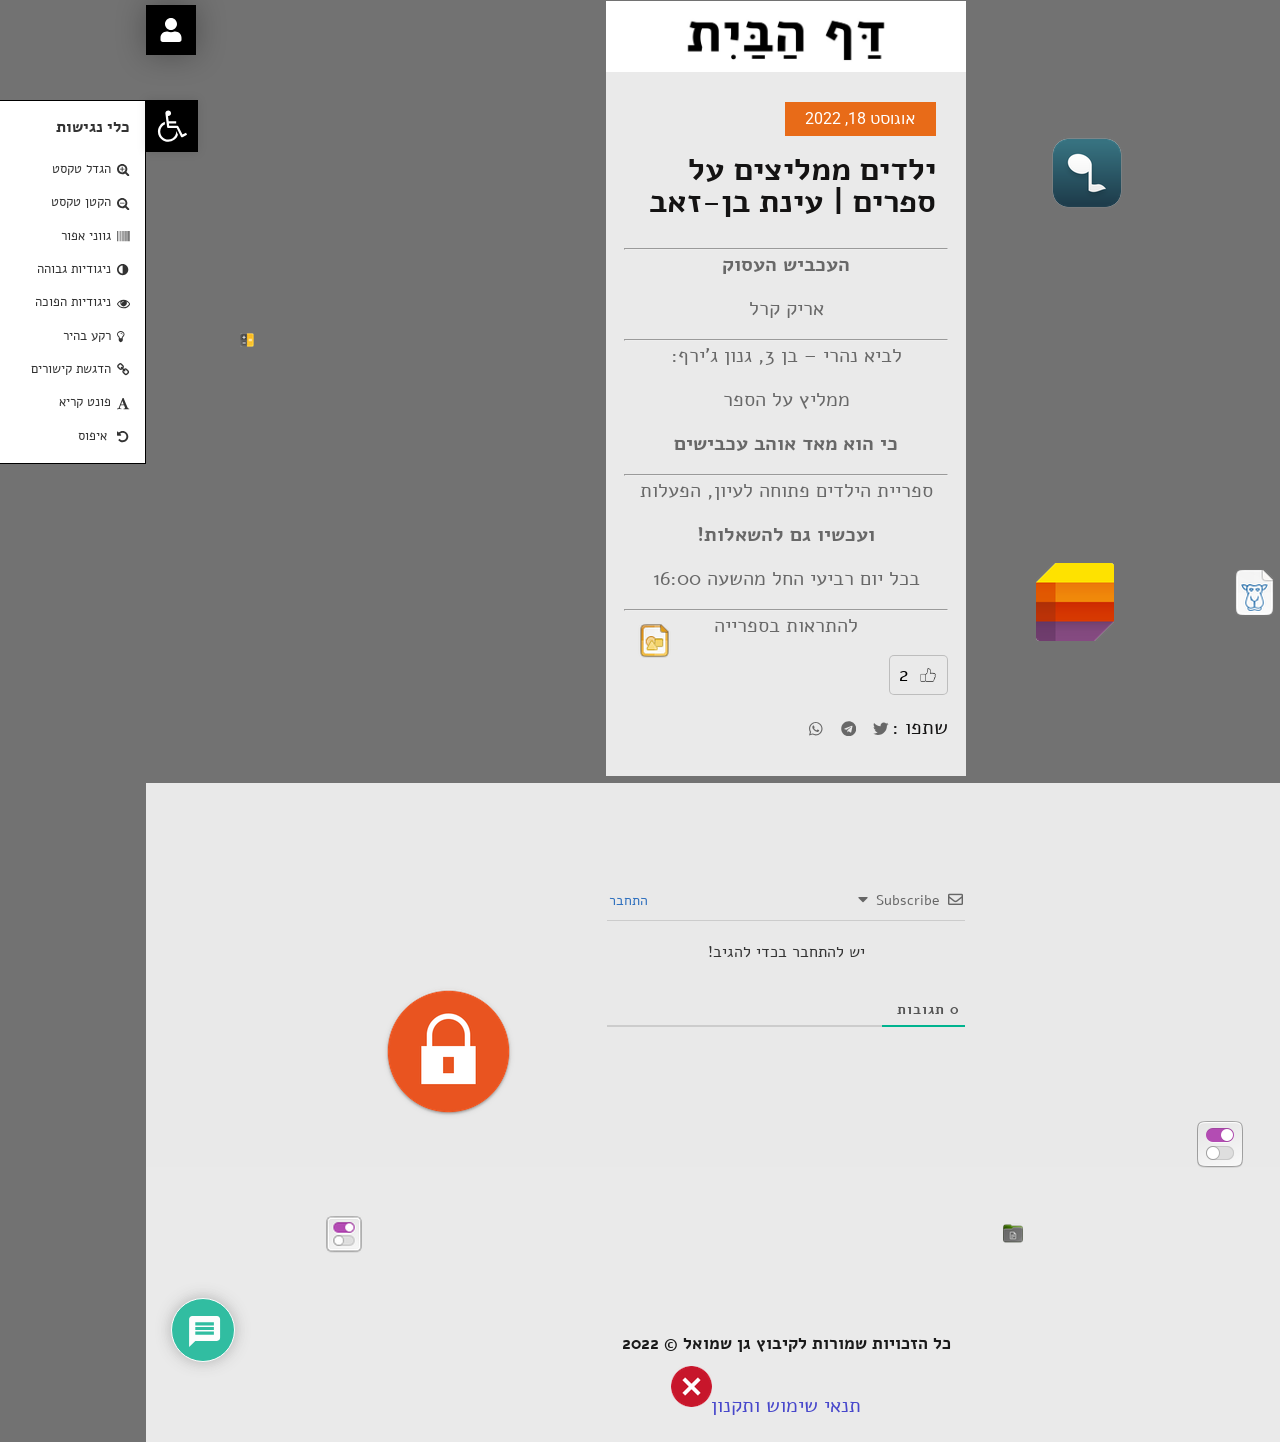 This screenshot has width=1280, height=1442. I want to click on open quod libet music player, so click(1087, 173).